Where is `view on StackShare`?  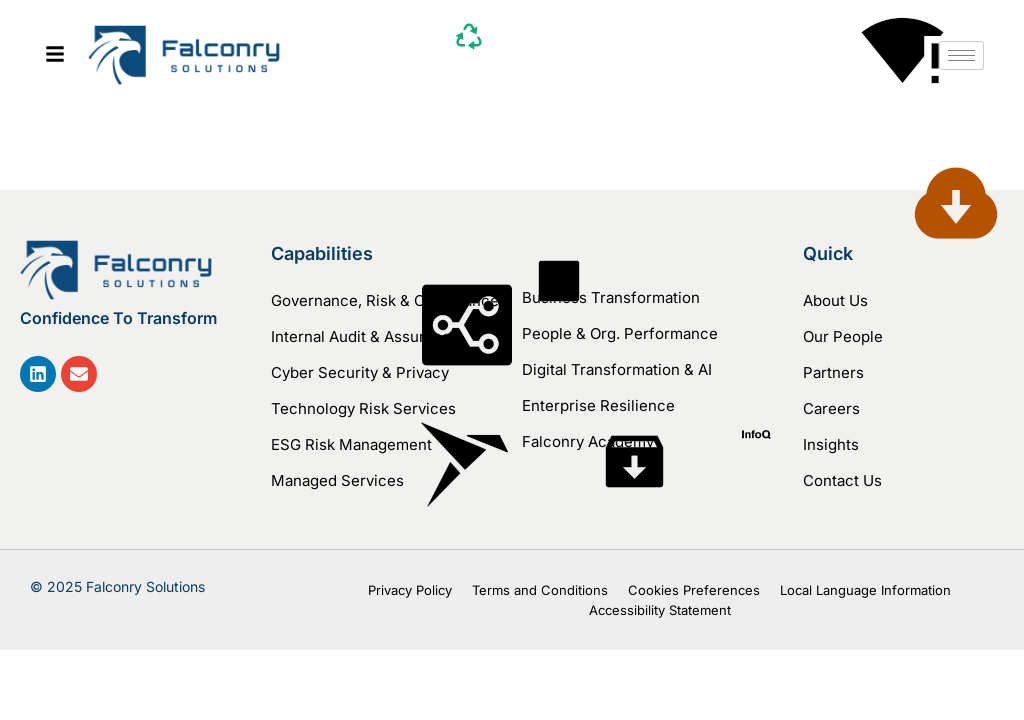 view on StackShare is located at coordinates (467, 325).